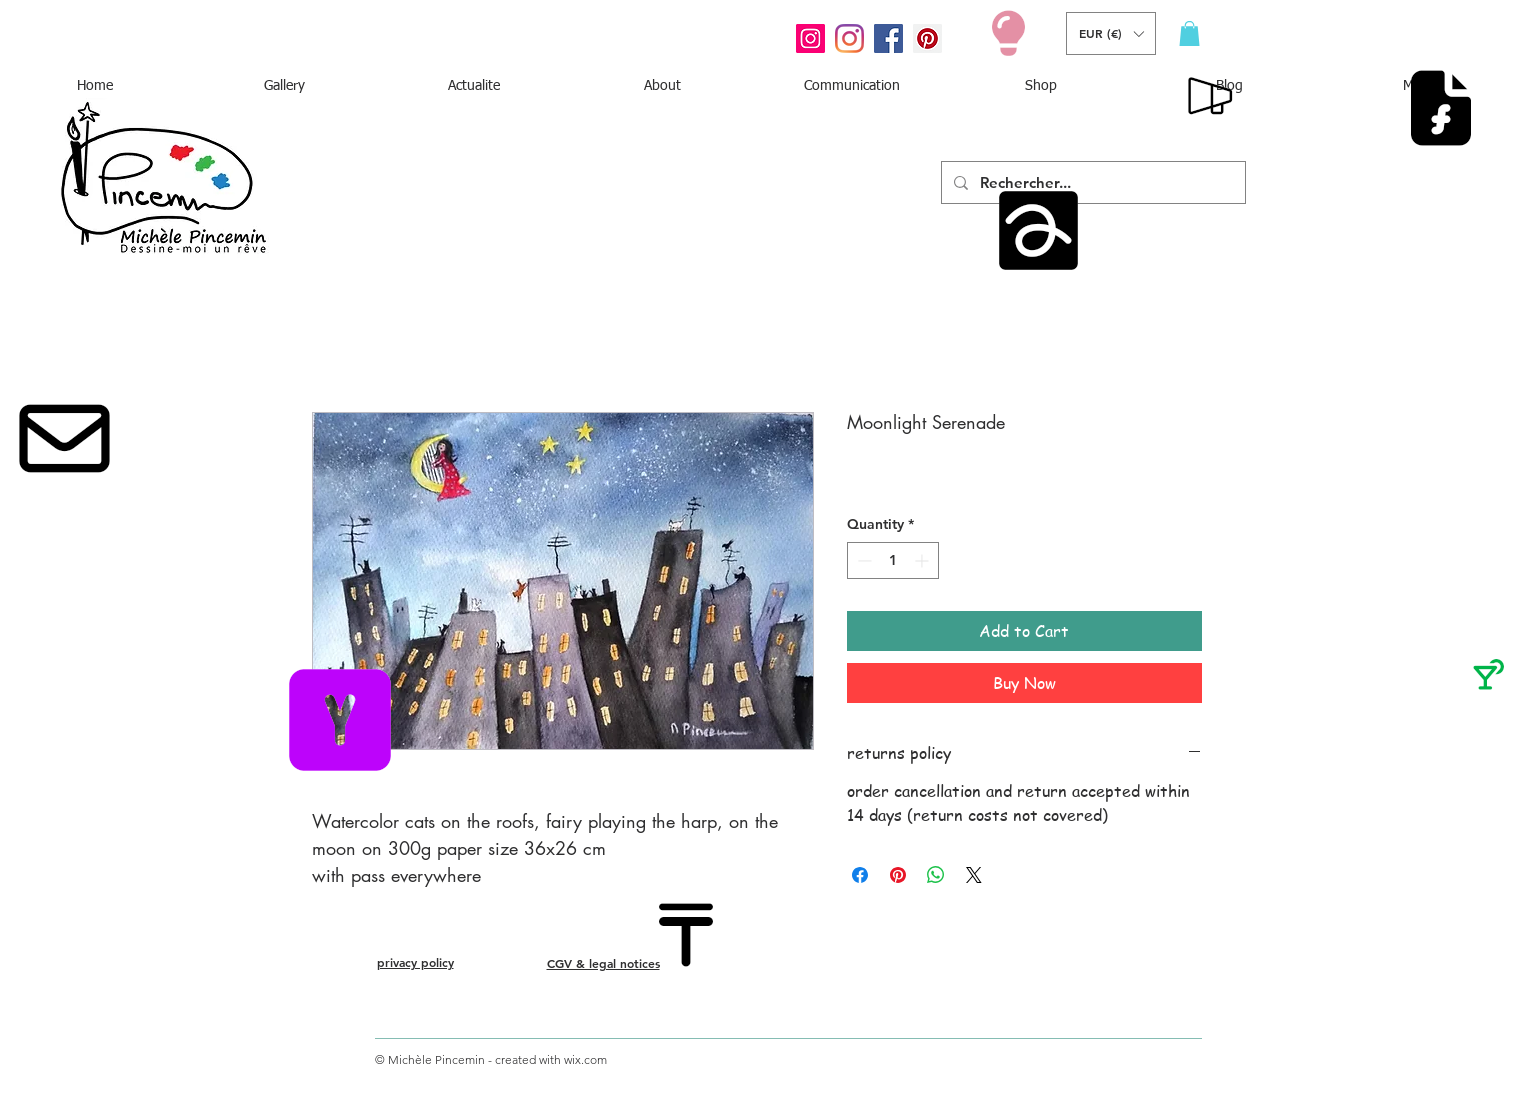 This screenshot has width=1513, height=1120. What do you see at coordinates (64, 438) in the screenshot?
I see `open your inbox or email messages` at bounding box center [64, 438].